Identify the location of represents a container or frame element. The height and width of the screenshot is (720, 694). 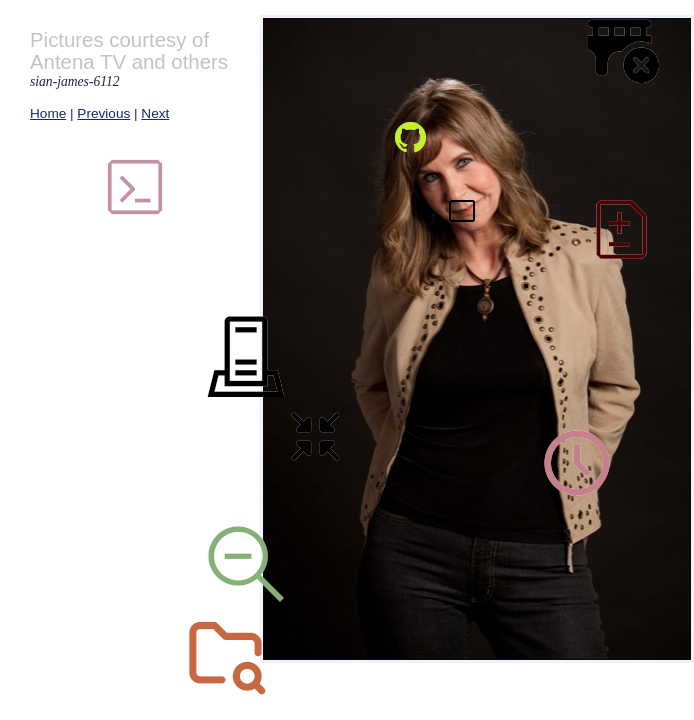
(462, 211).